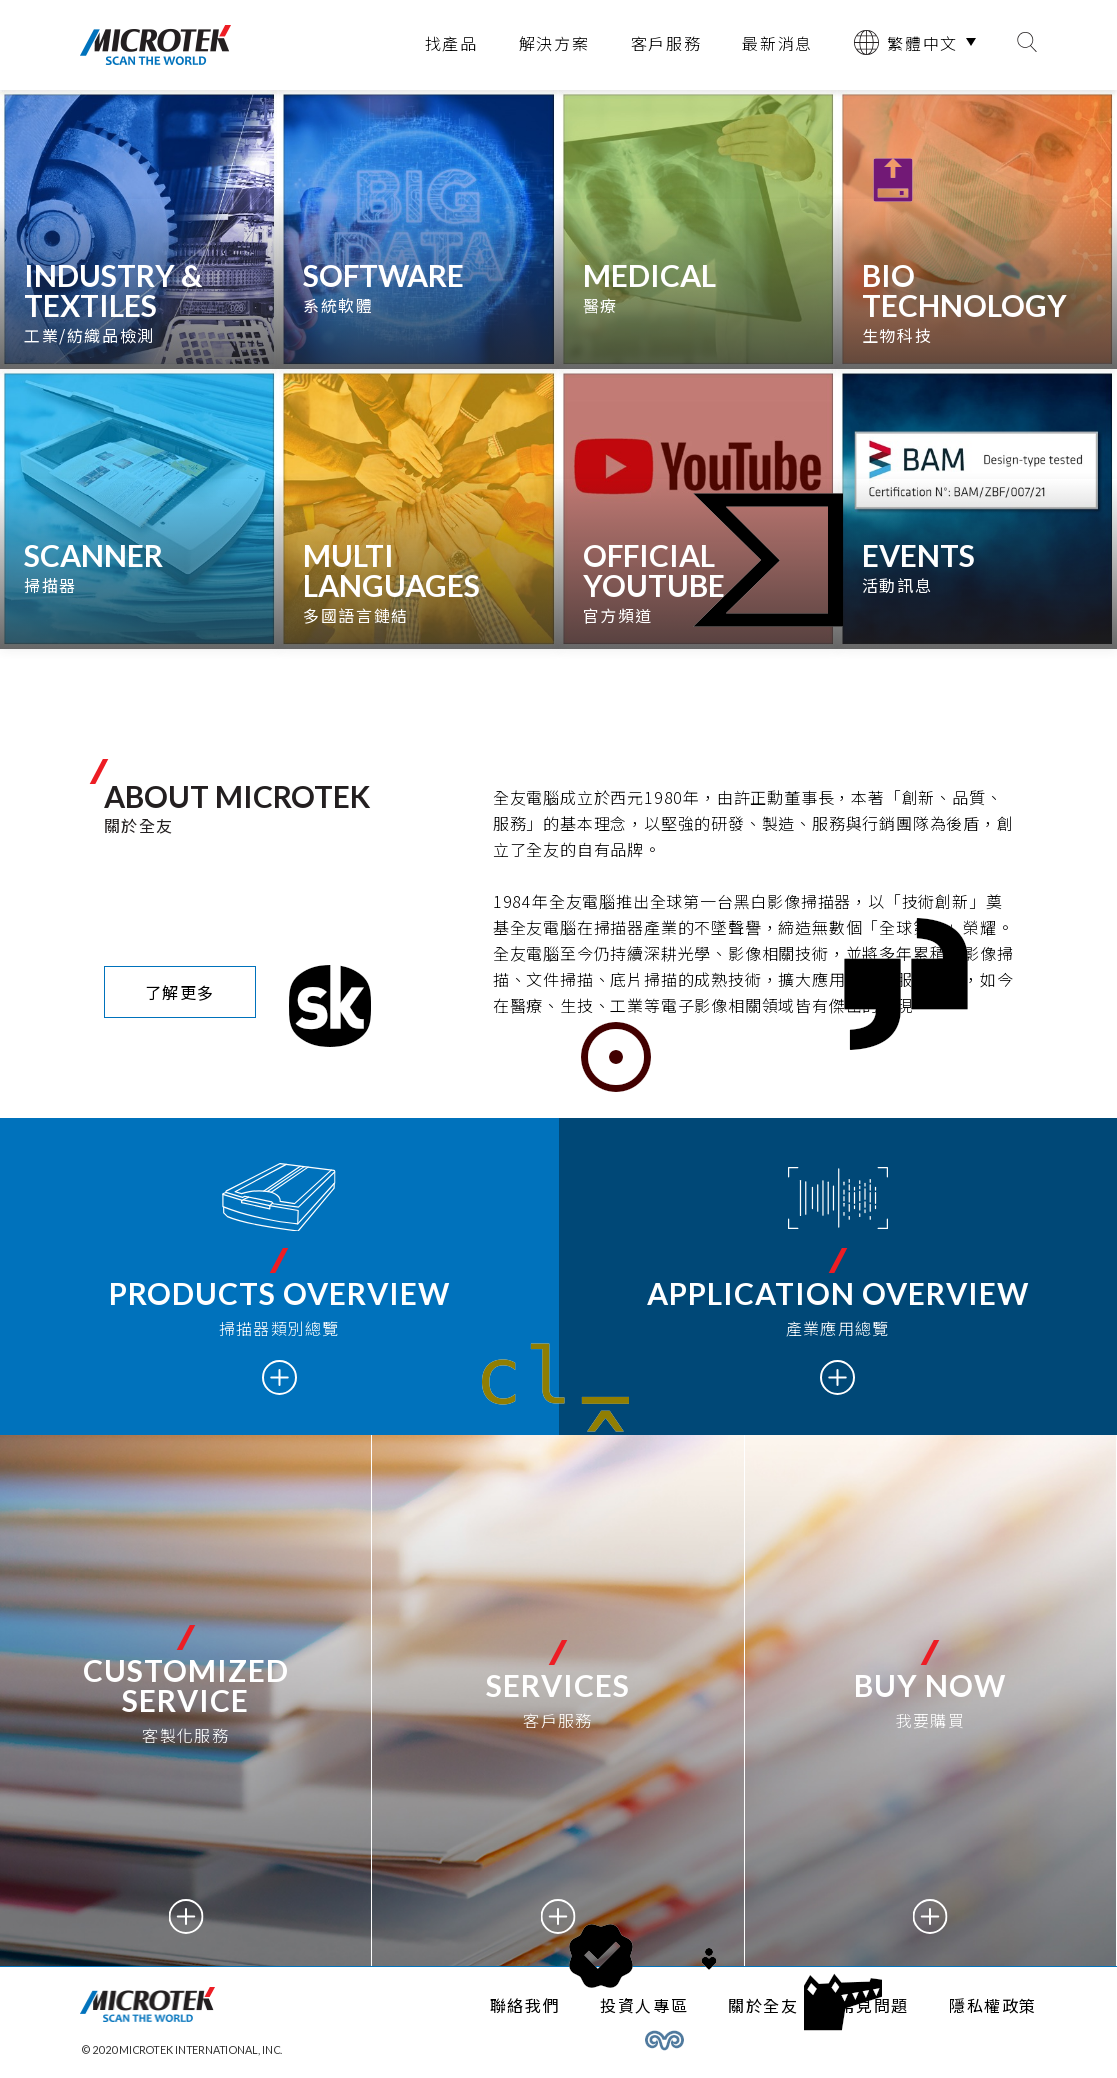 The width and height of the screenshot is (1117, 2078). What do you see at coordinates (709, 1959) in the screenshot?
I see `empathize with or show compassion for a user` at bounding box center [709, 1959].